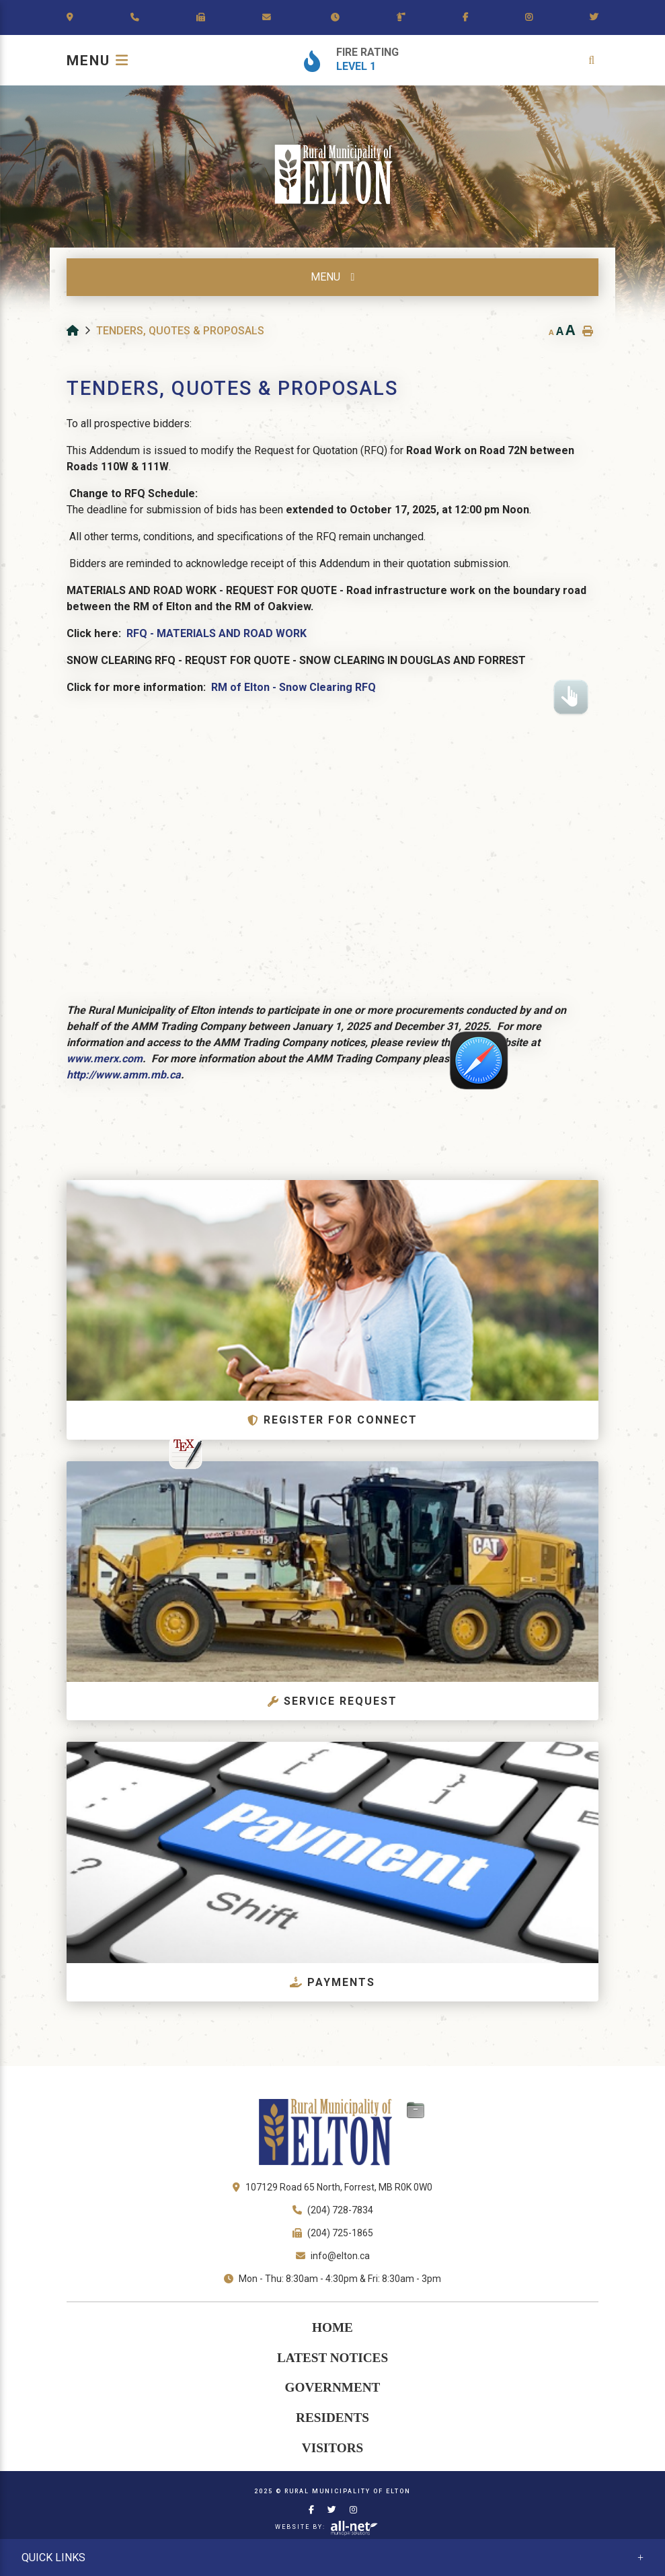  I want to click on open texstudio latex editor, so click(186, 1452).